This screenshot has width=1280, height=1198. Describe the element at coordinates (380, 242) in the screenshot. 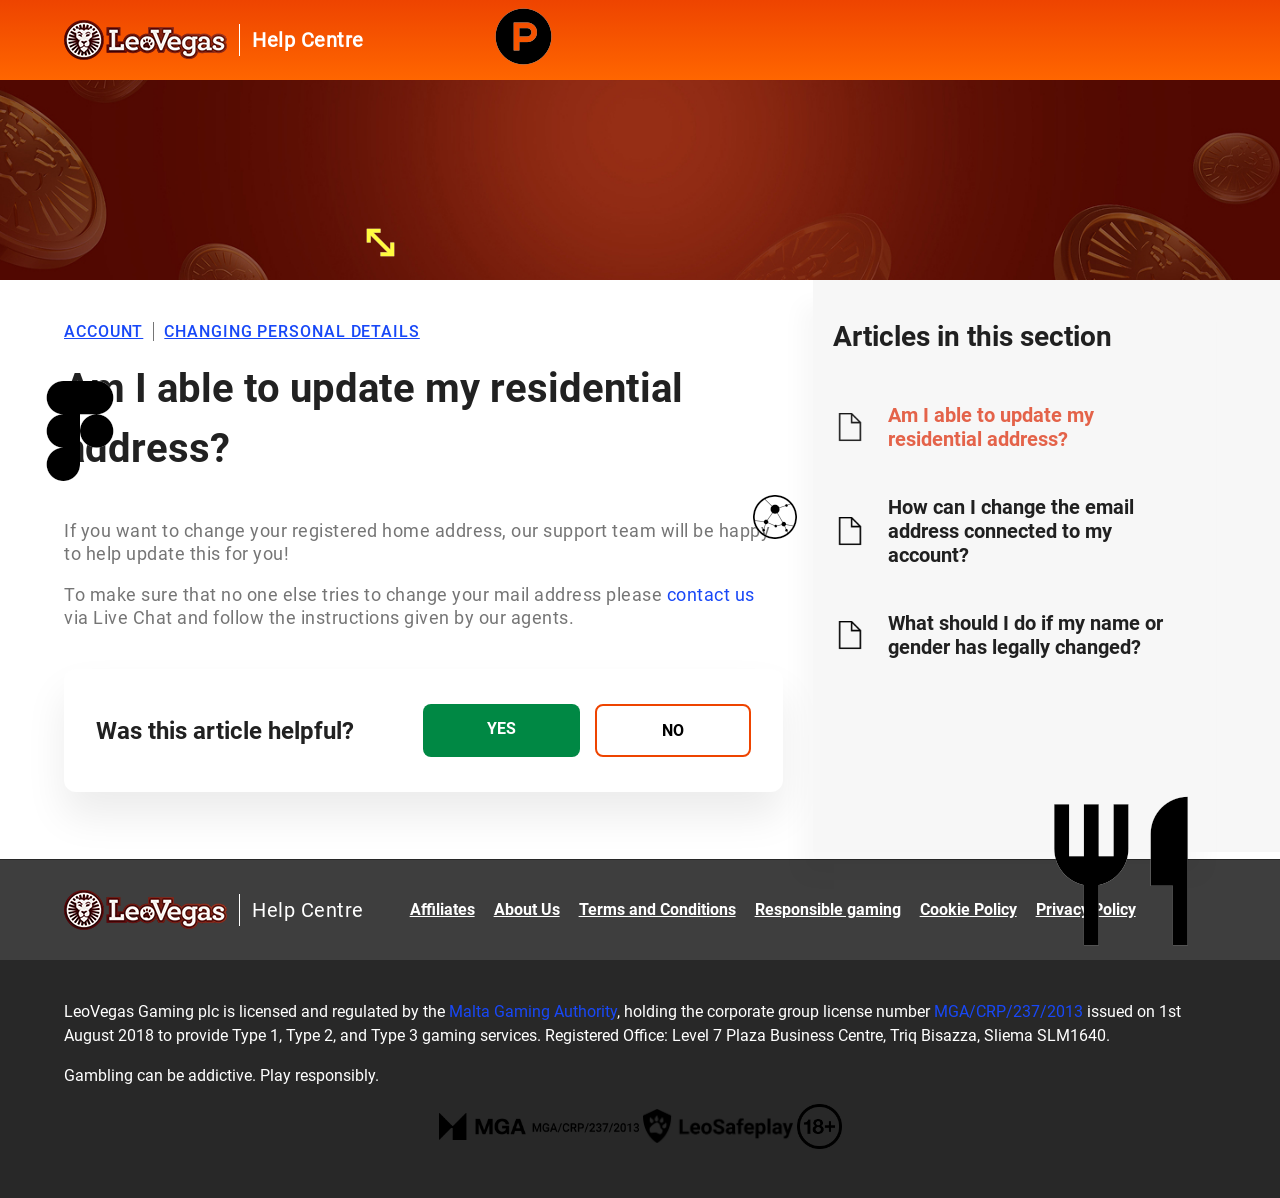

I see `expand content to full screen` at that location.